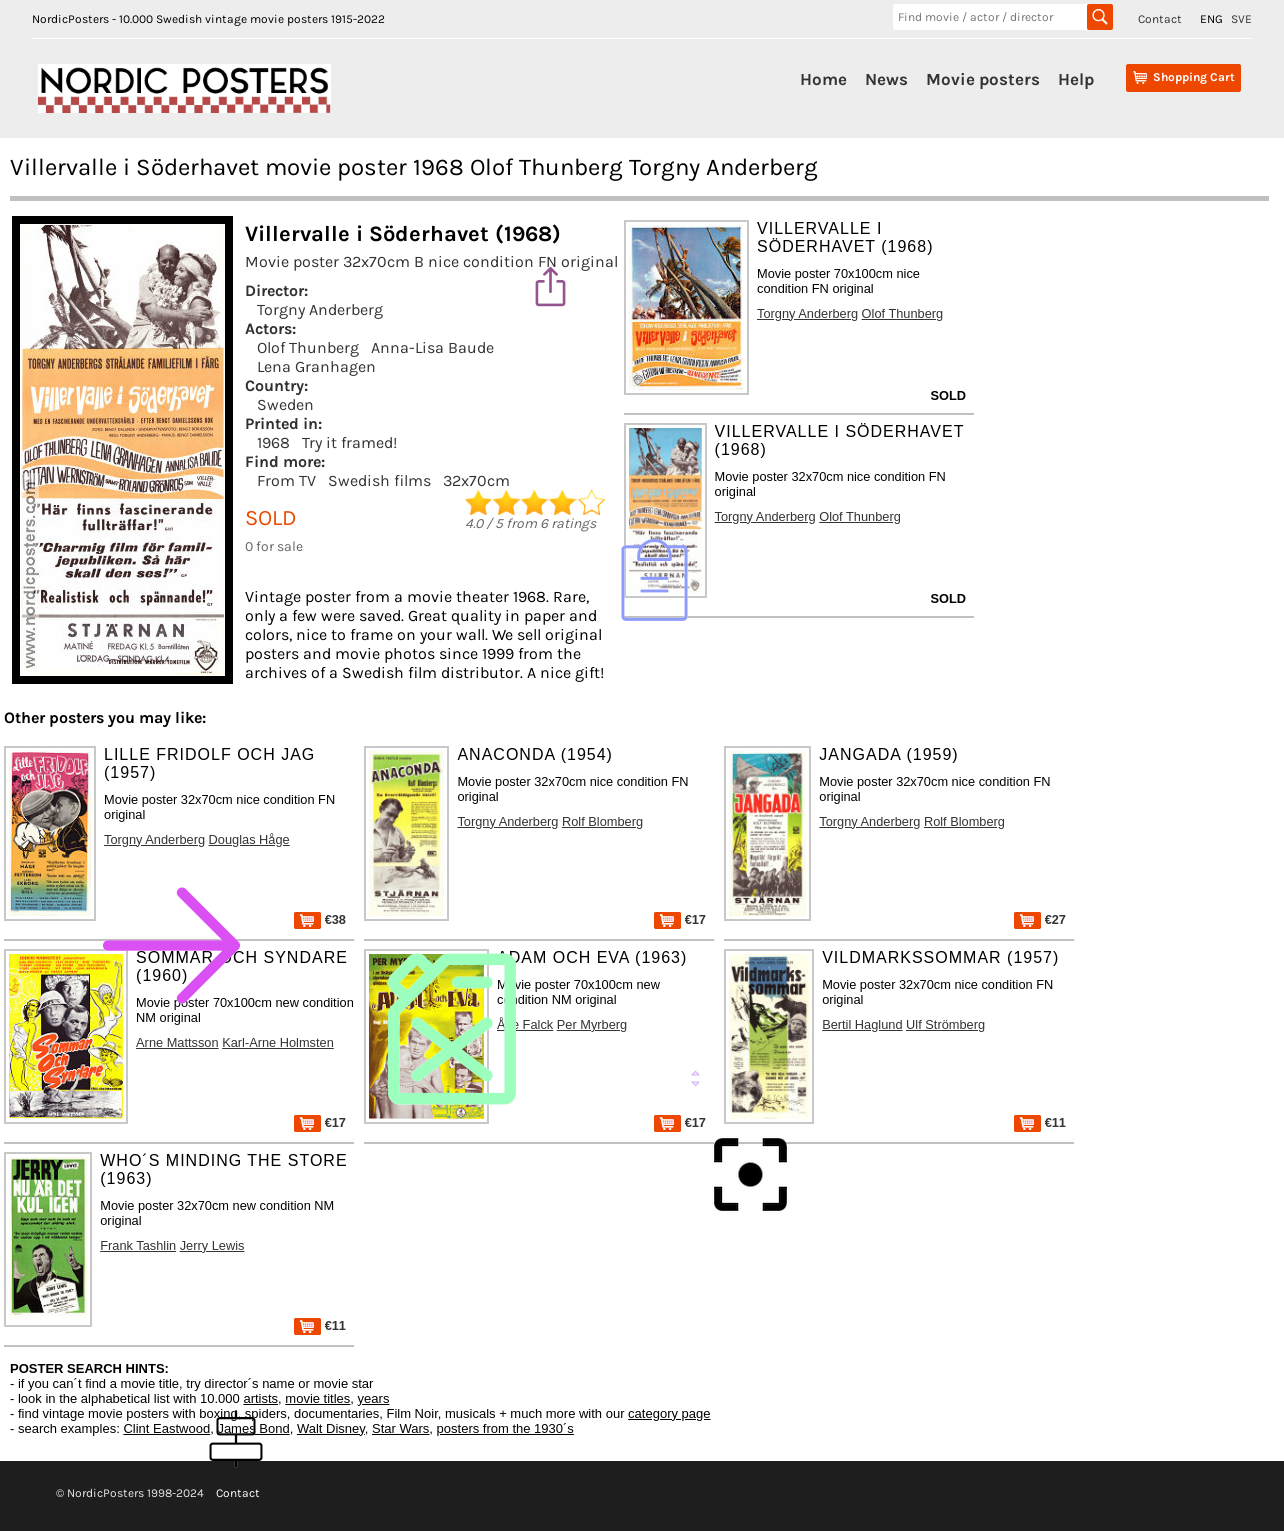 The image size is (1284, 1531). Describe the element at coordinates (695, 1078) in the screenshot. I see `expand or collapse a dropdown menu` at that location.